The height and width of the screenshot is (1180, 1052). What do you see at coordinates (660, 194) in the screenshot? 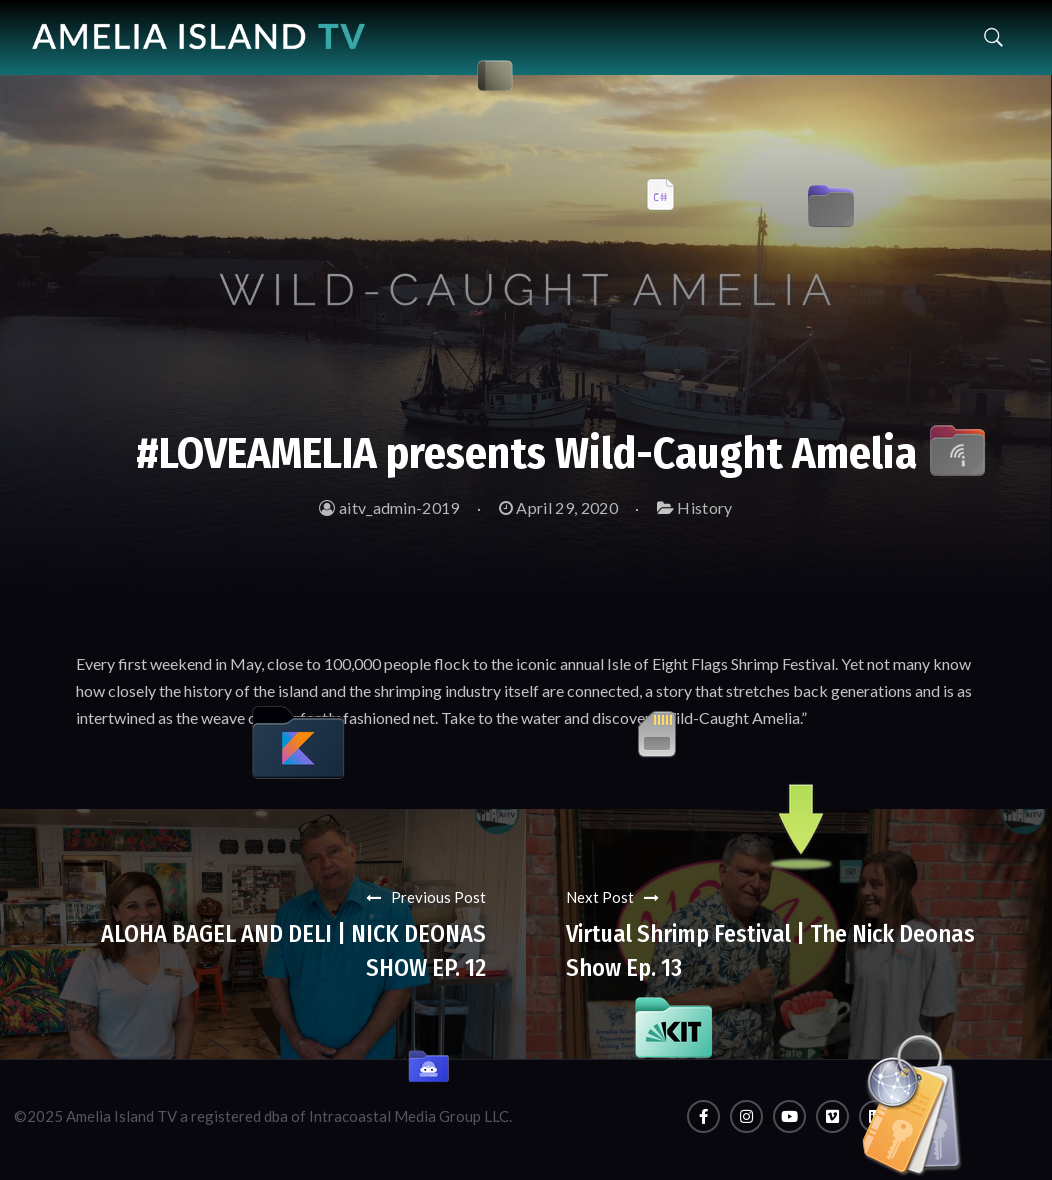
I see `a C# source code file` at bounding box center [660, 194].